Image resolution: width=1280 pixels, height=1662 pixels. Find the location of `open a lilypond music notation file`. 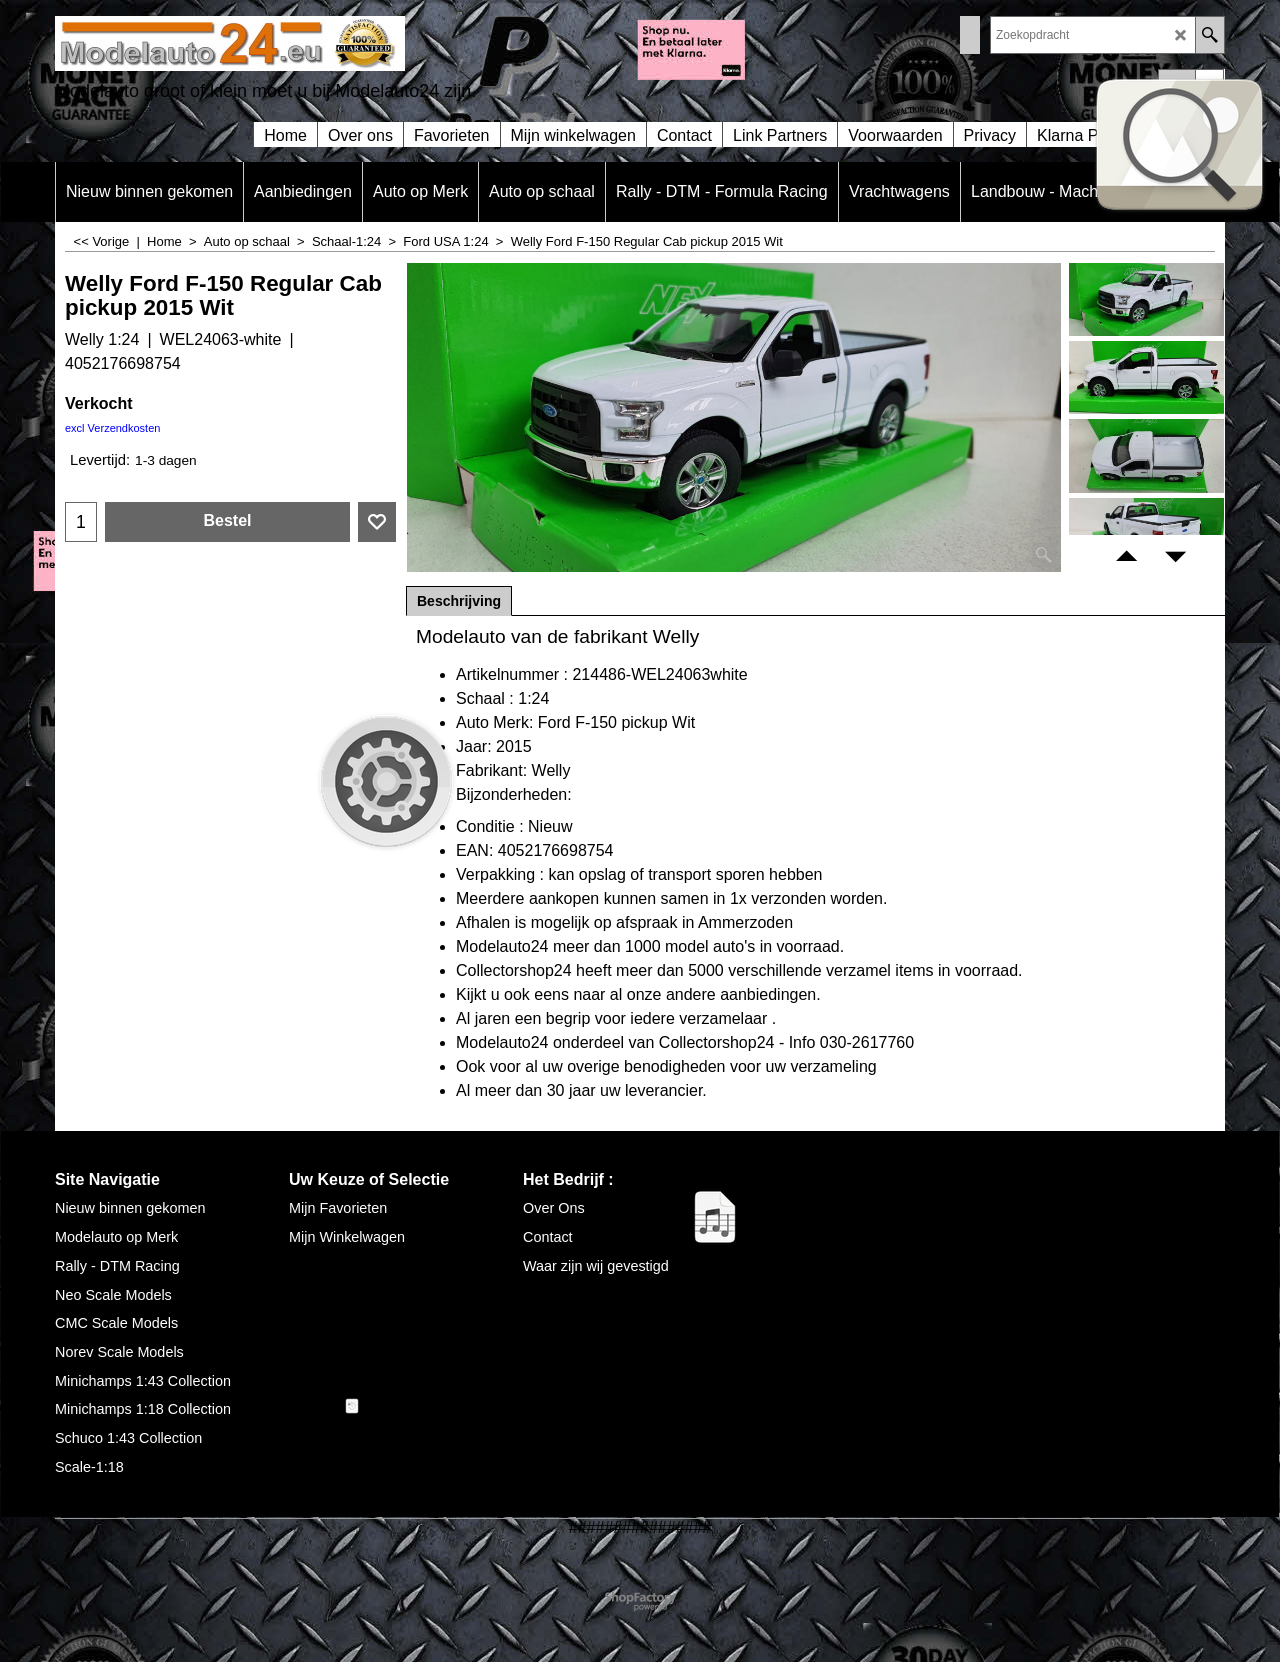

open a lilypond music notation file is located at coordinates (715, 1217).